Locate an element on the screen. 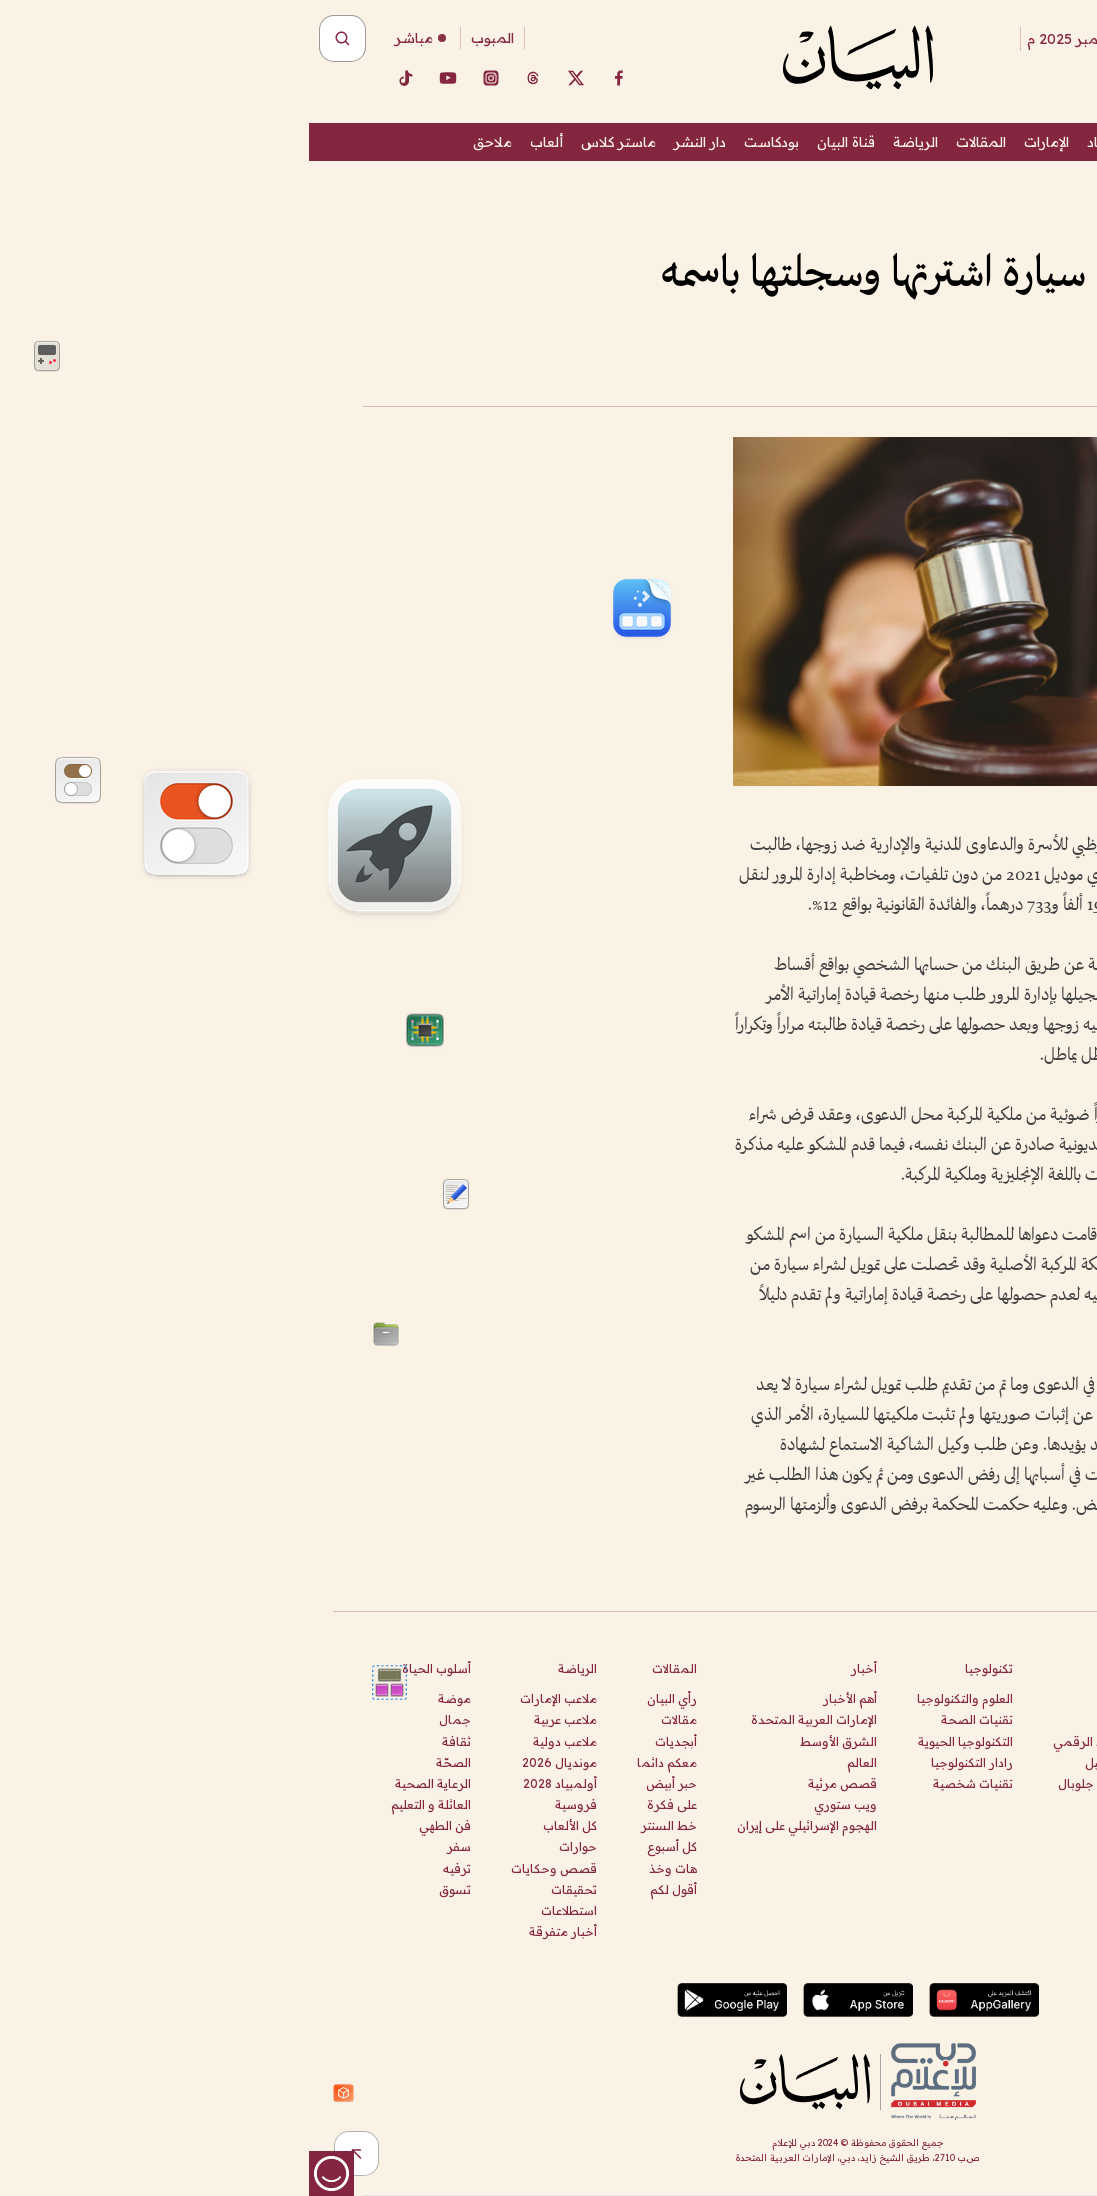 The image size is (1097, 2196). open text editor application is located at coordinates (456, 1194).